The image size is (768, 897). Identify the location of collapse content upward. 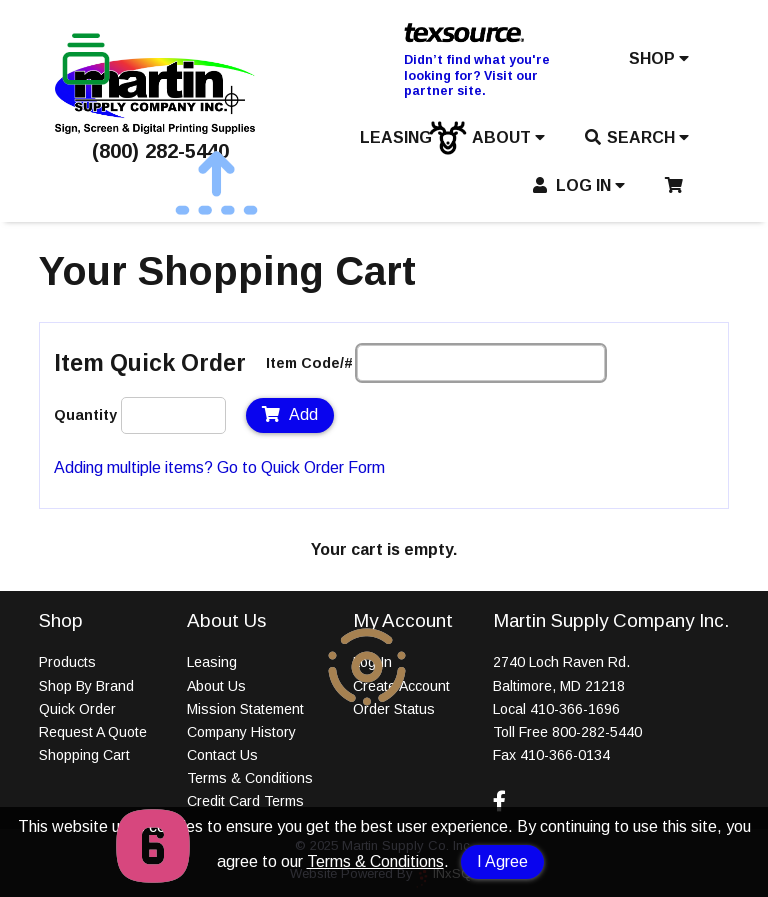
(216, 187).